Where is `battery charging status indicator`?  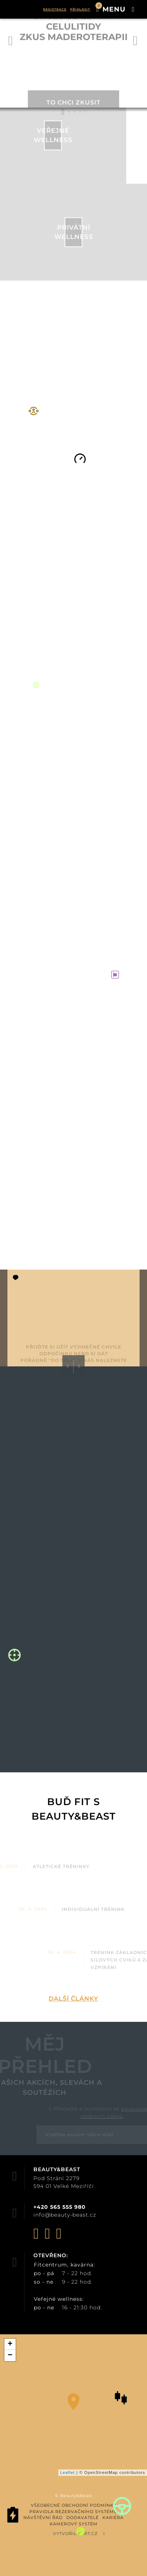
battery charging status indicator is located at coordinates (13, 2515).